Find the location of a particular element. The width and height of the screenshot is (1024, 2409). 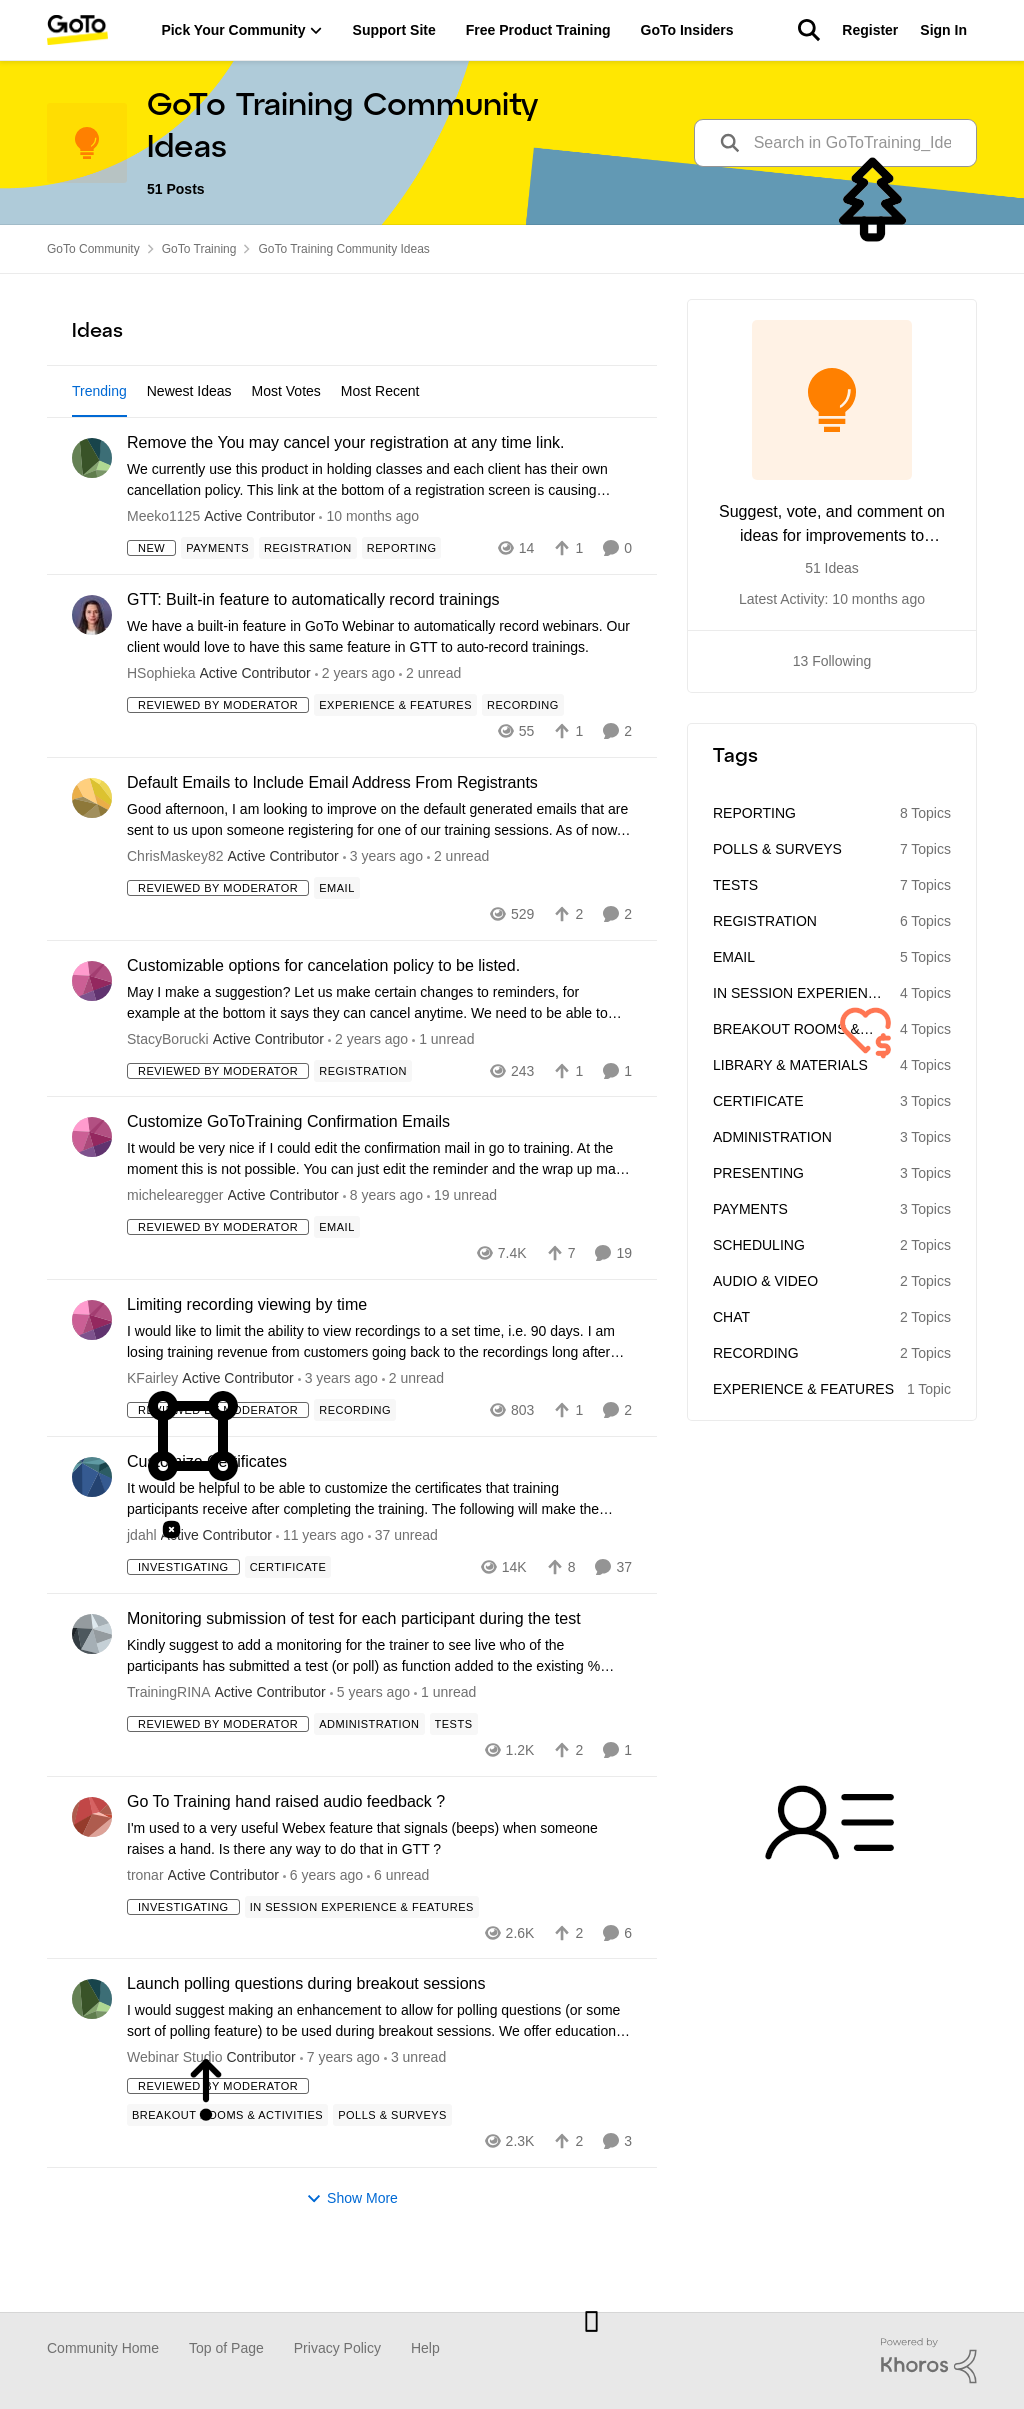

view user directory or contact list is located at coordinates (827, 1822).